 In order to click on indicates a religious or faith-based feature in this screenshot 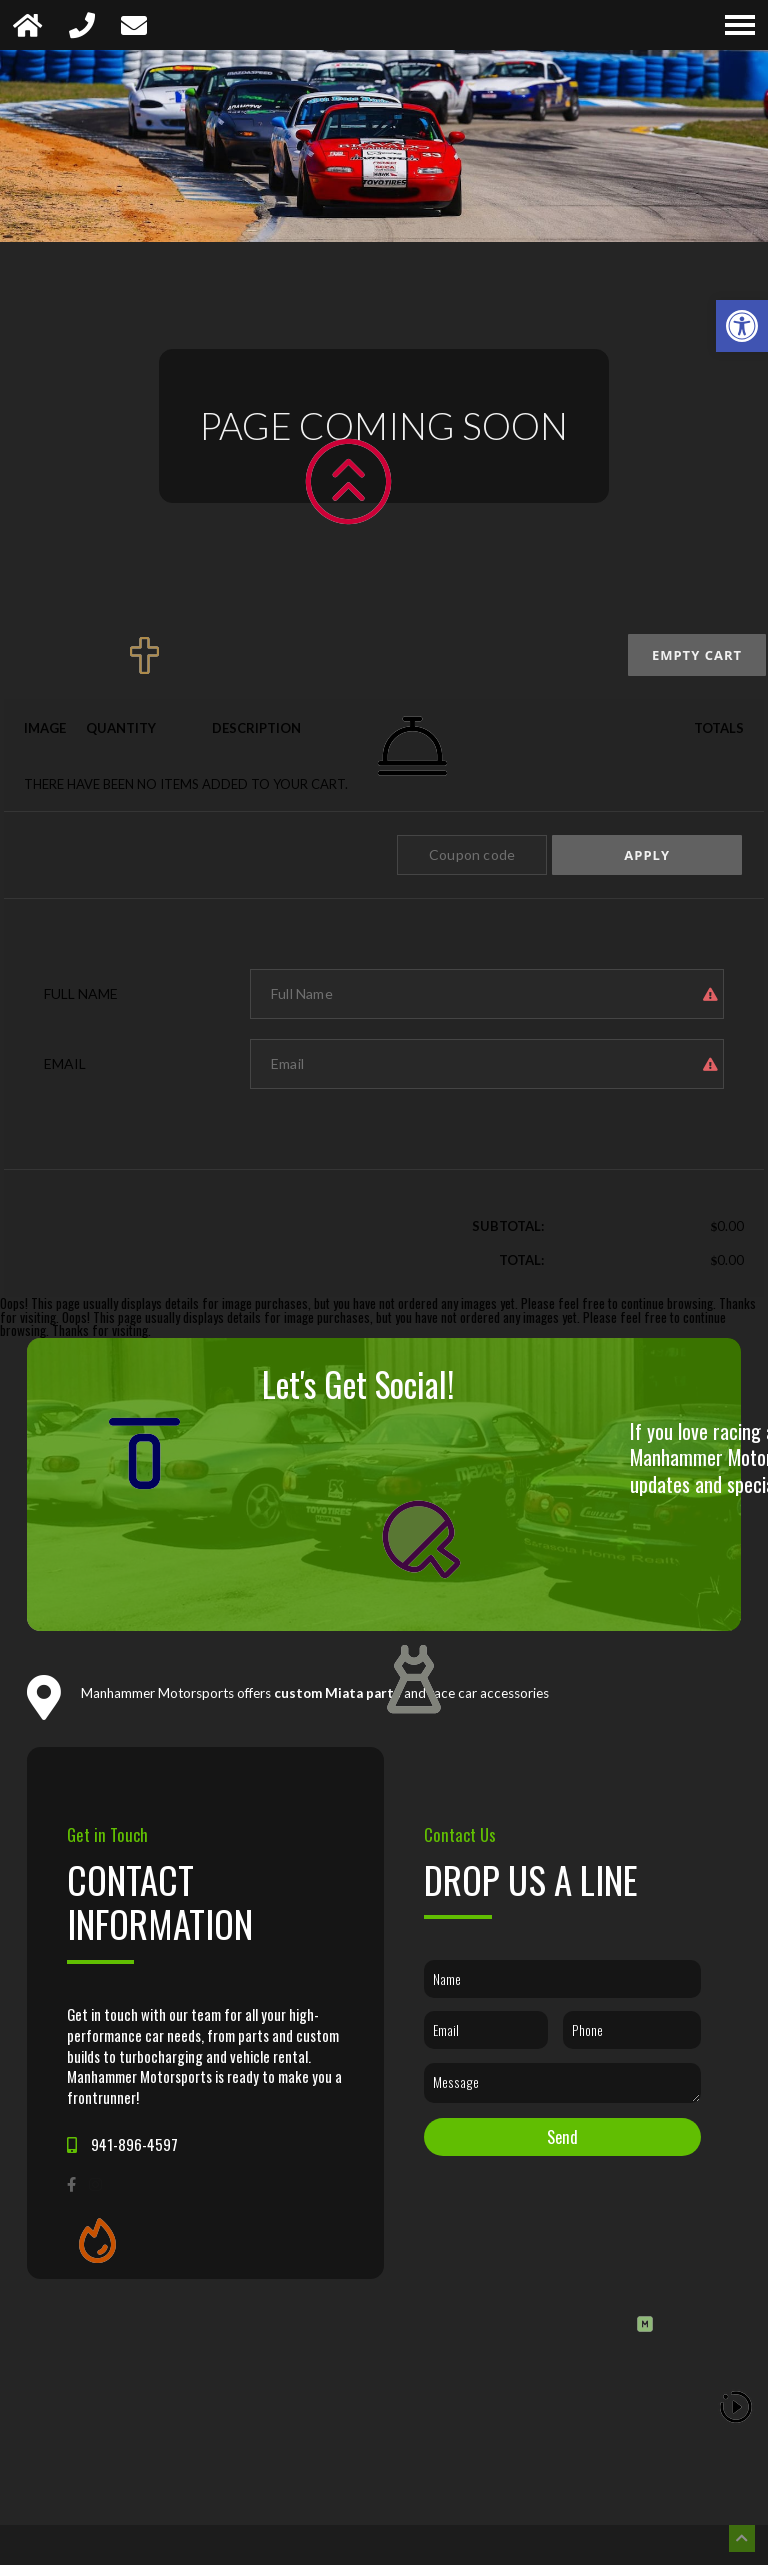, I will do `click(144, 655)`.